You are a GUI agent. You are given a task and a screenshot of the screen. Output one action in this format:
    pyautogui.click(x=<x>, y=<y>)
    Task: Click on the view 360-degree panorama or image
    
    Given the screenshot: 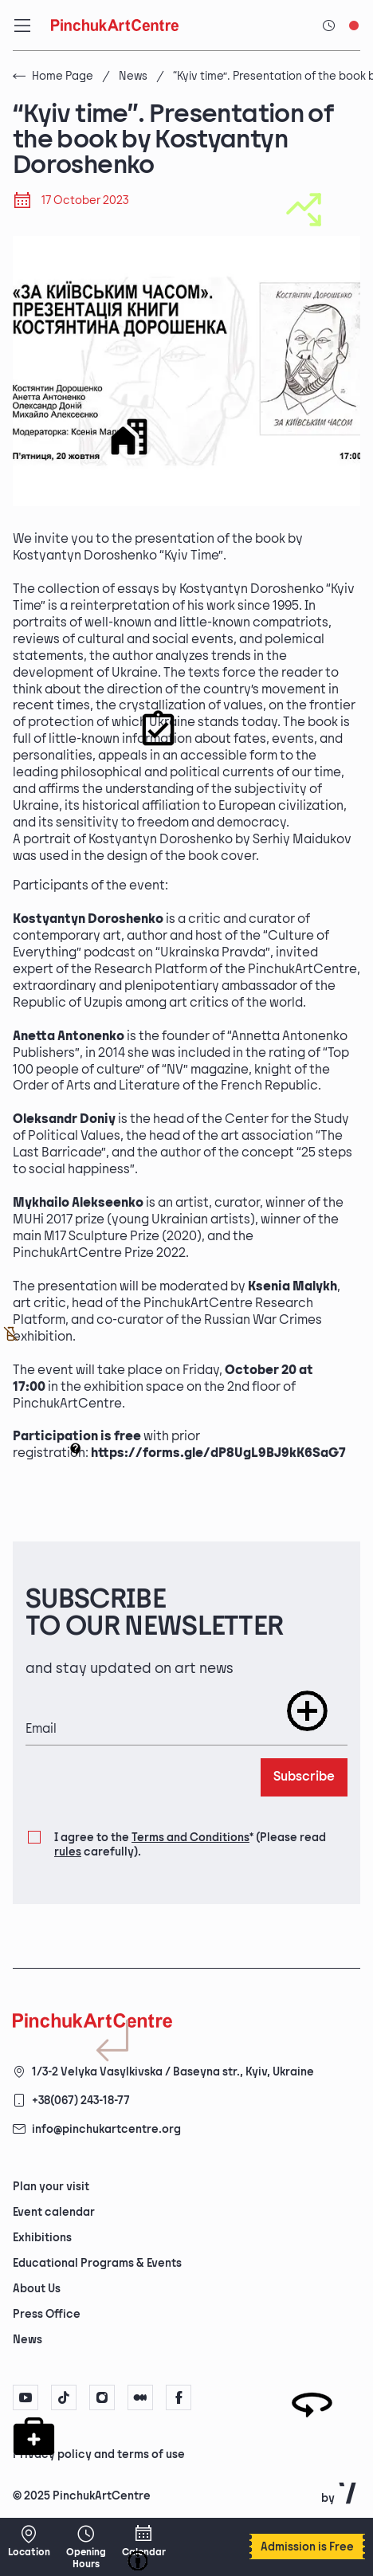 What is the action you would take?
    pyautogui.click(x=312, y=2402)
    